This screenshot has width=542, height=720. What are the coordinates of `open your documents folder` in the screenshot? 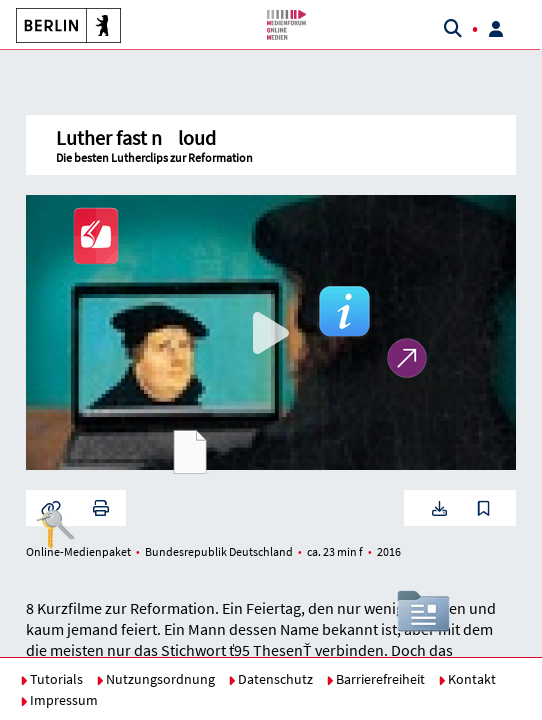 It's located at (423, 612).